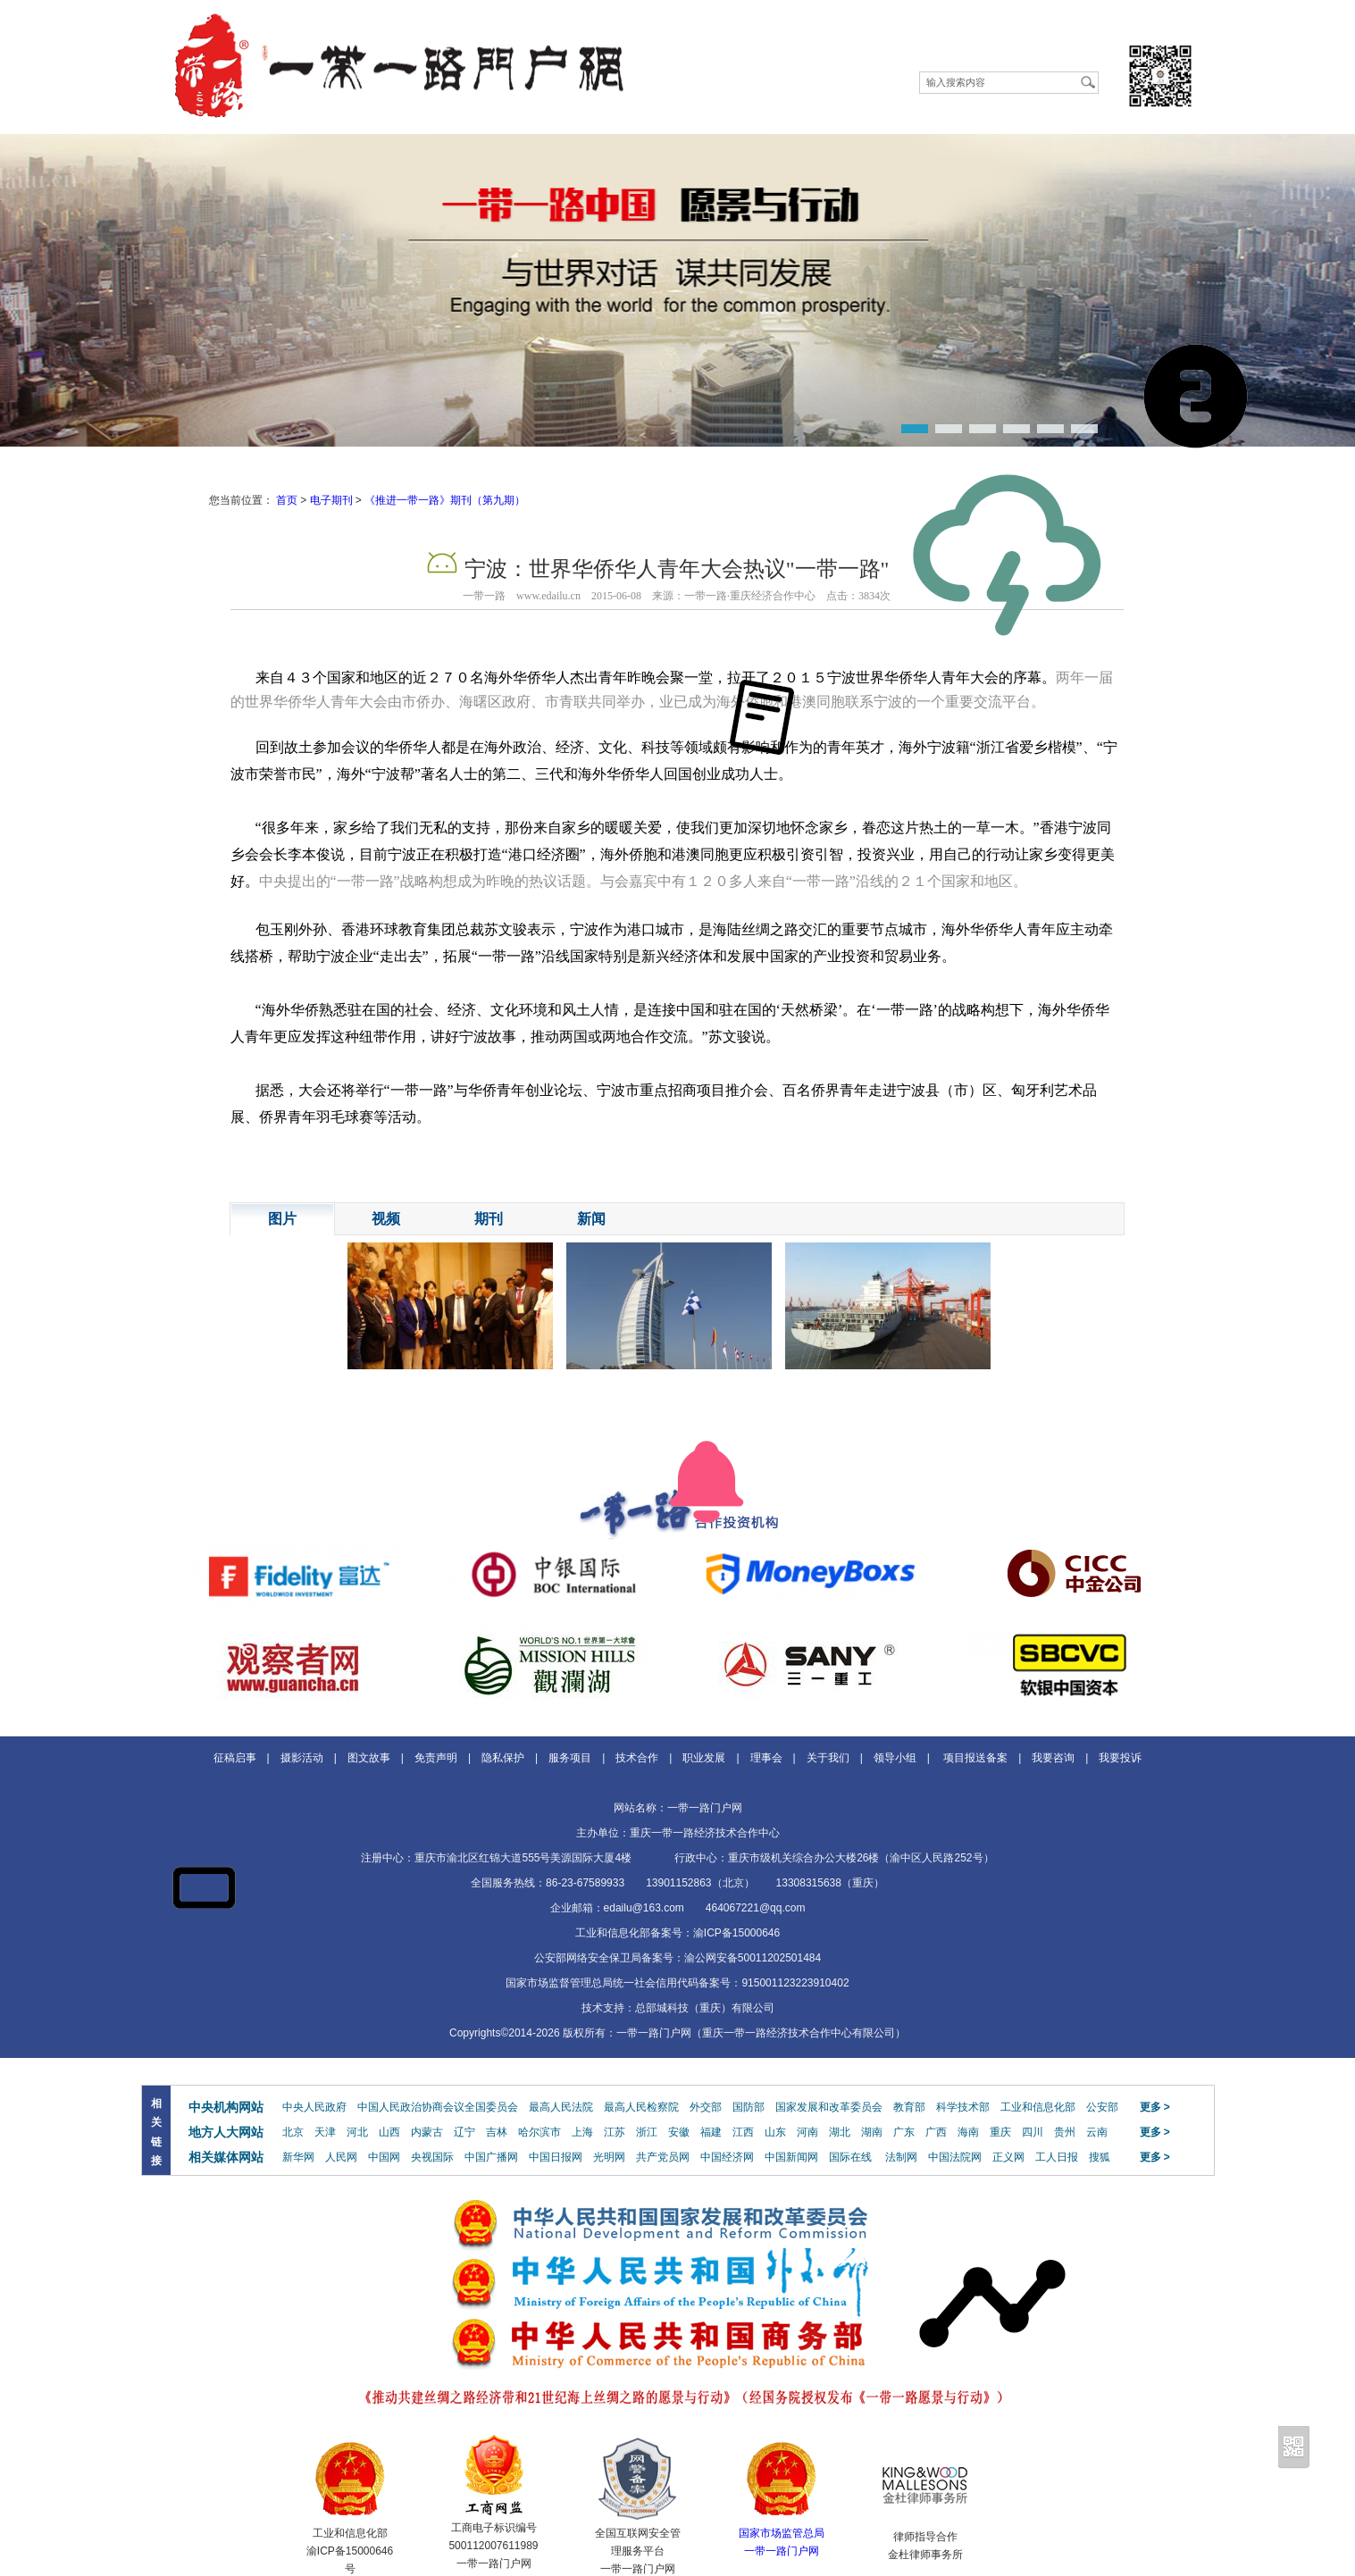  What do you see at coordinates (762, 717) in the screenshot?
I see `view your resume or CV` at bounding box center [762, 717].